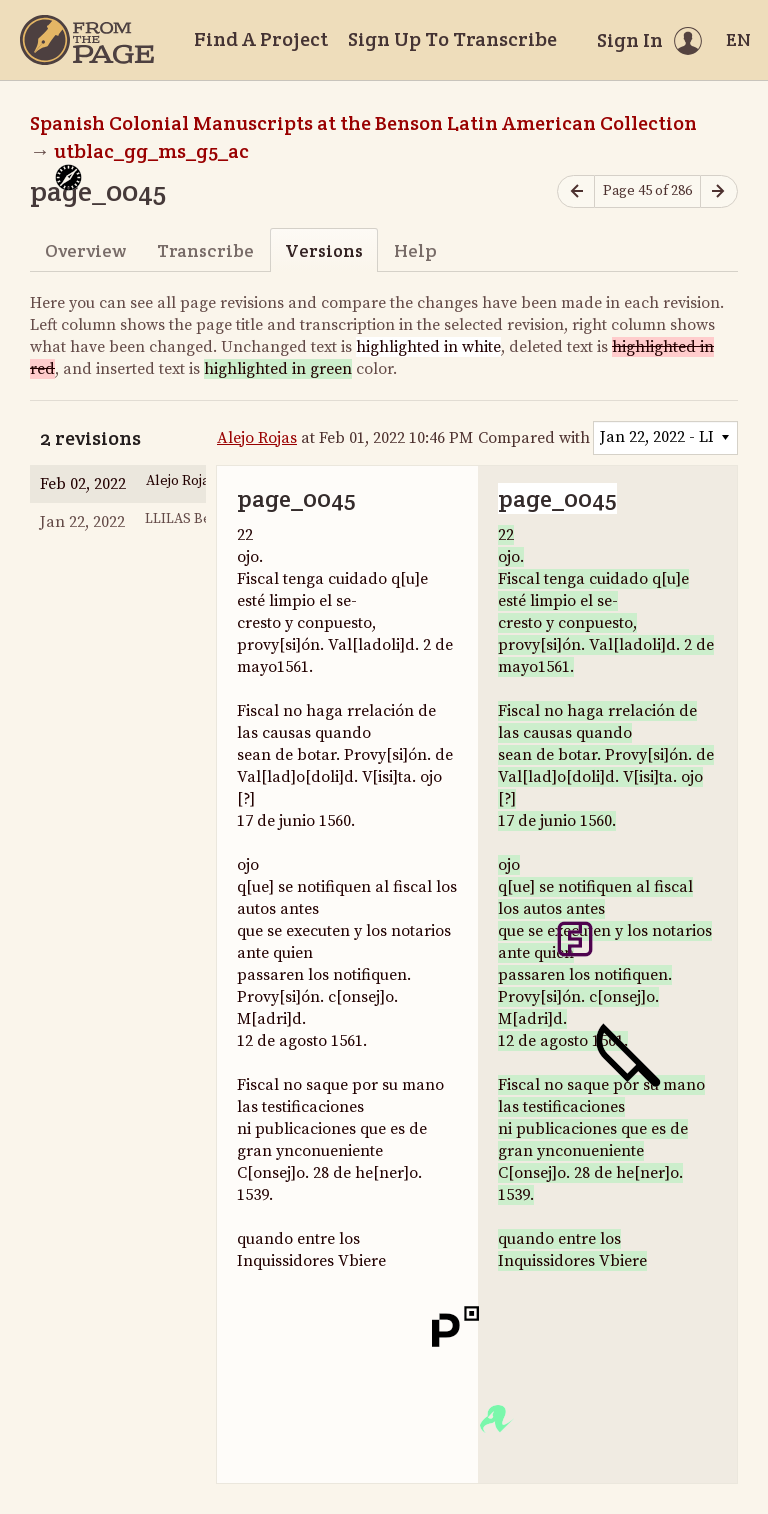  What do you see at coordinates (497, 1419) in the screenshot?
I see `visit The Register technology news website` at bounding box center [497, 1419].